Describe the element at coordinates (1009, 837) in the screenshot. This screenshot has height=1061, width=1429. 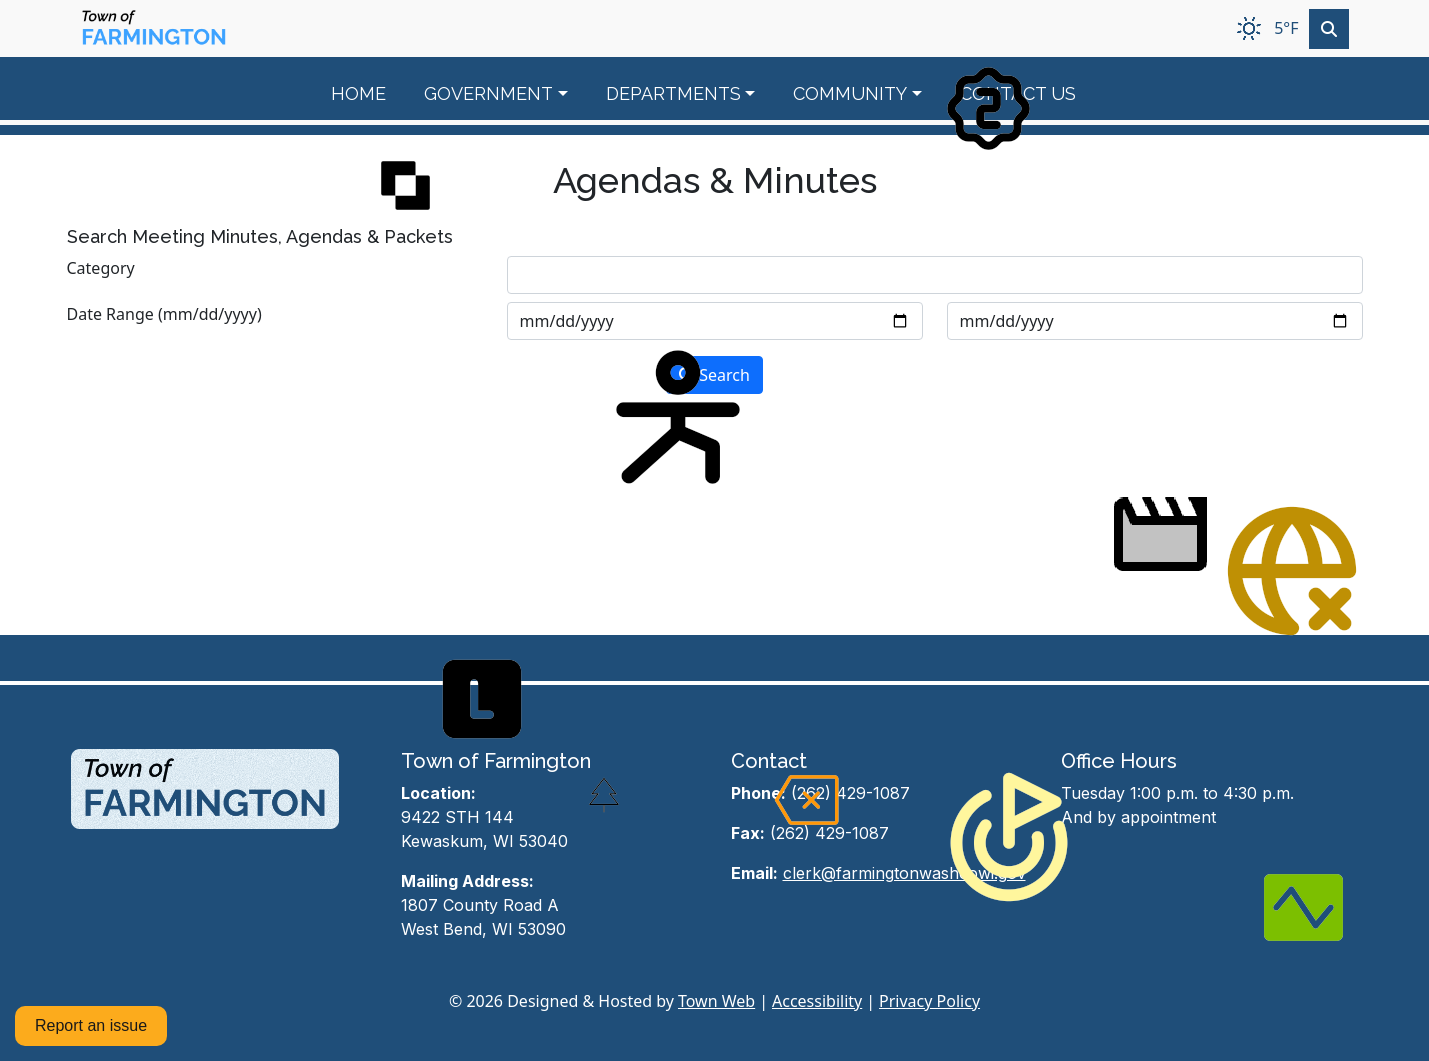
I see `set or track a goal` at that location.